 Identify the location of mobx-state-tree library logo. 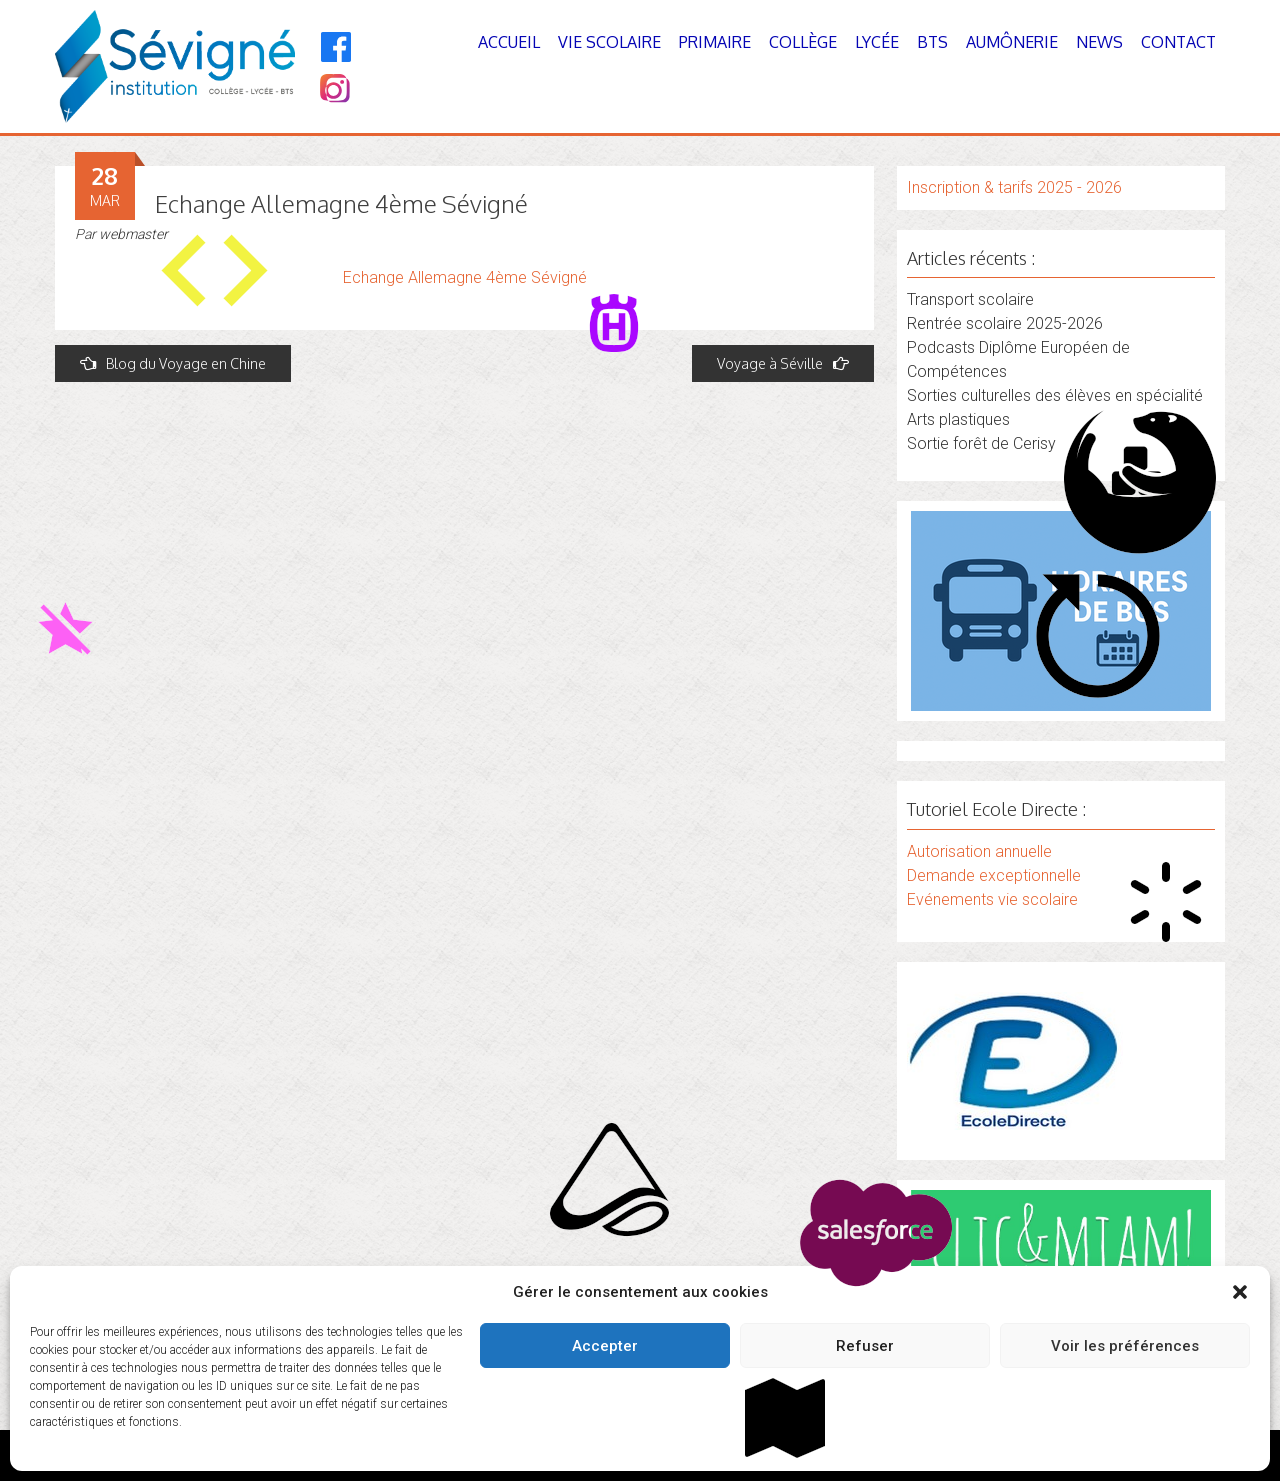
(609, 1179).